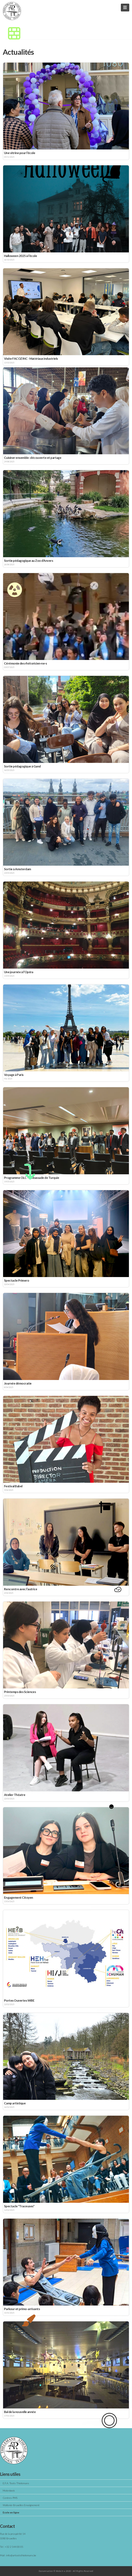 The width and height of the screenshot is (132, 2576). Describe the element at coordinates (90, 940) in the screenshot. I see `satellite connection unavailable` at that location.